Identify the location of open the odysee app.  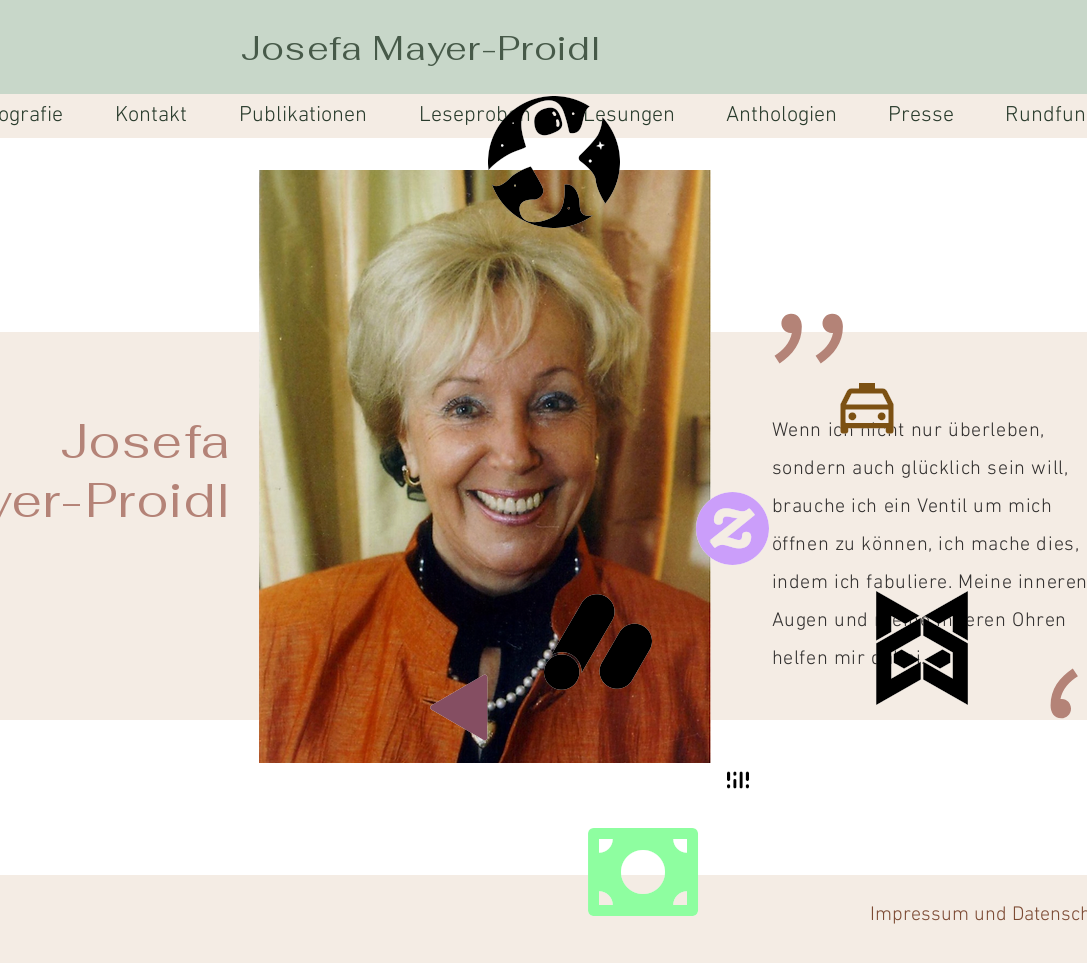
(554, 162).